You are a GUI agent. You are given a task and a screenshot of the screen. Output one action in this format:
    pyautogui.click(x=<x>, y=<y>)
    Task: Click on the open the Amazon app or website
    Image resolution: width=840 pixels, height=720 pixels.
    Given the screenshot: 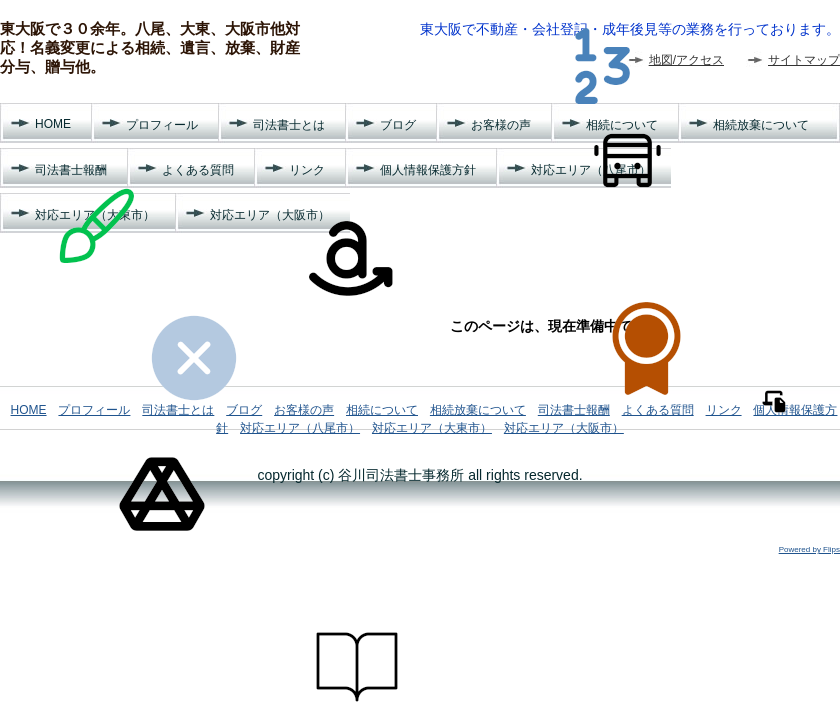 What is the action you would take?
    pyautogui.click(x=348, y=257)
    